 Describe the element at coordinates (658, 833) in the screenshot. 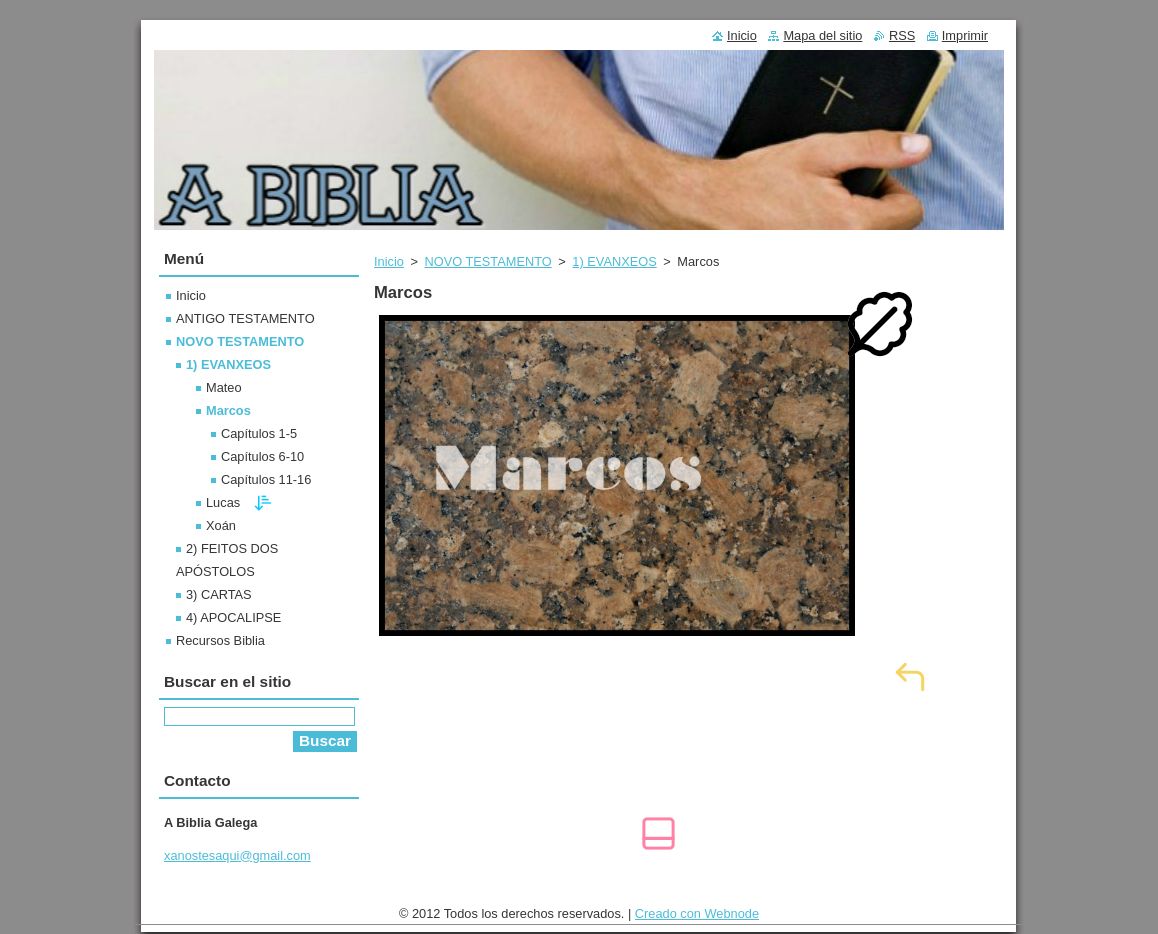

I see `toggle bottom panel visibility` at that location.